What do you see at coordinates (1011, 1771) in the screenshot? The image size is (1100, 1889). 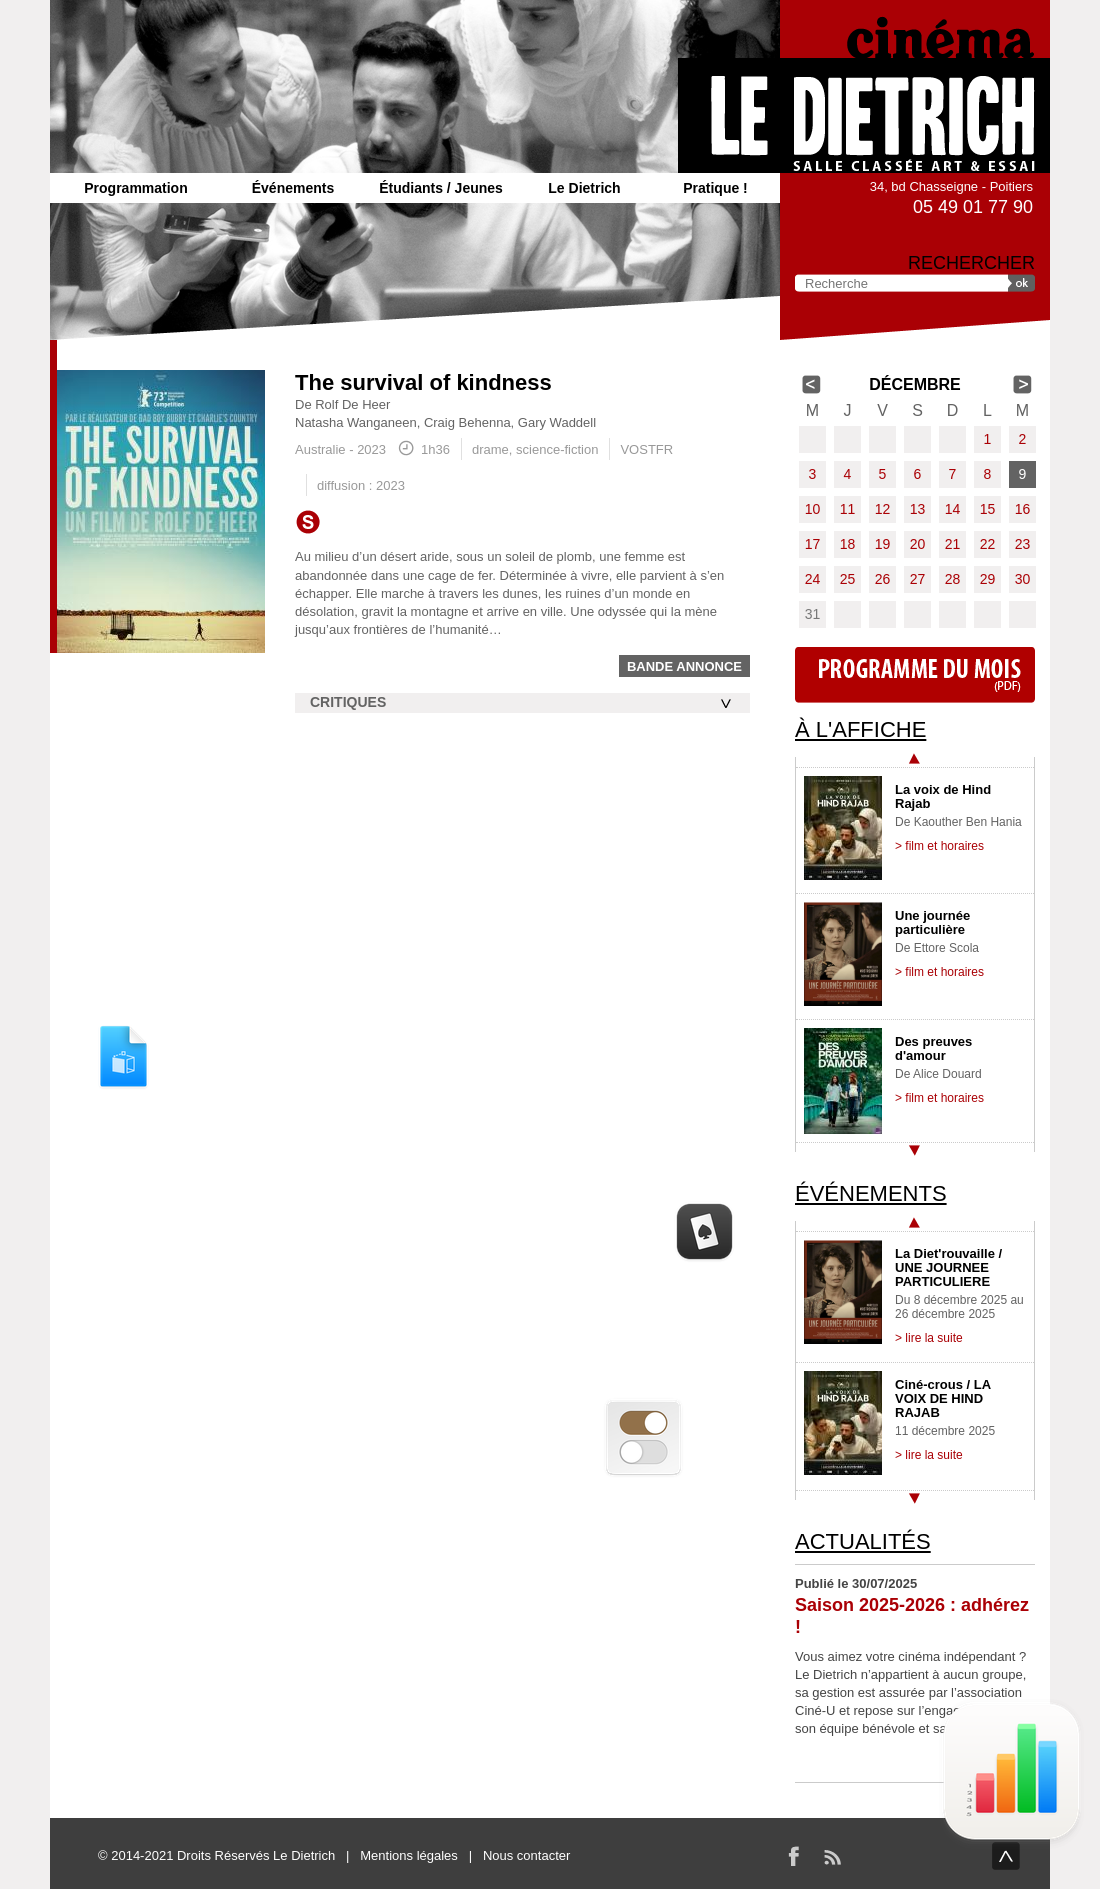 I see `open calligra sheets spreadsheet application` at bounding box center [1011, 1771].